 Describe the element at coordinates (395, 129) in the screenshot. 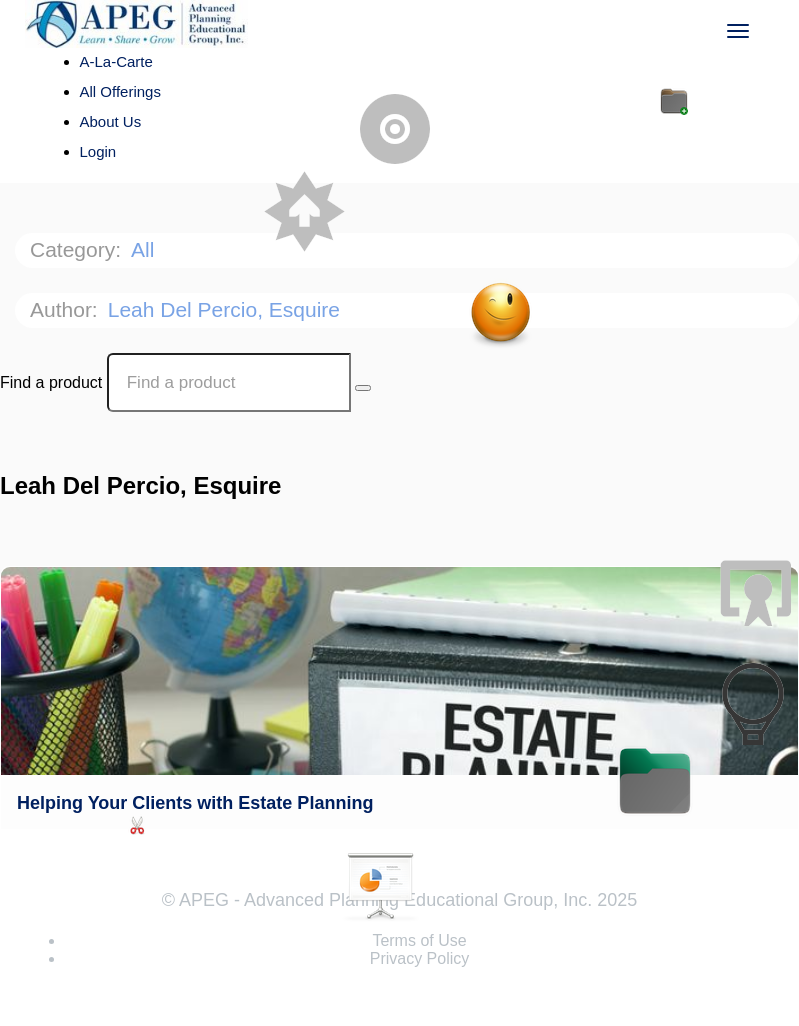

I see `indicates optical disc drive or CD/DVD media` at that location.